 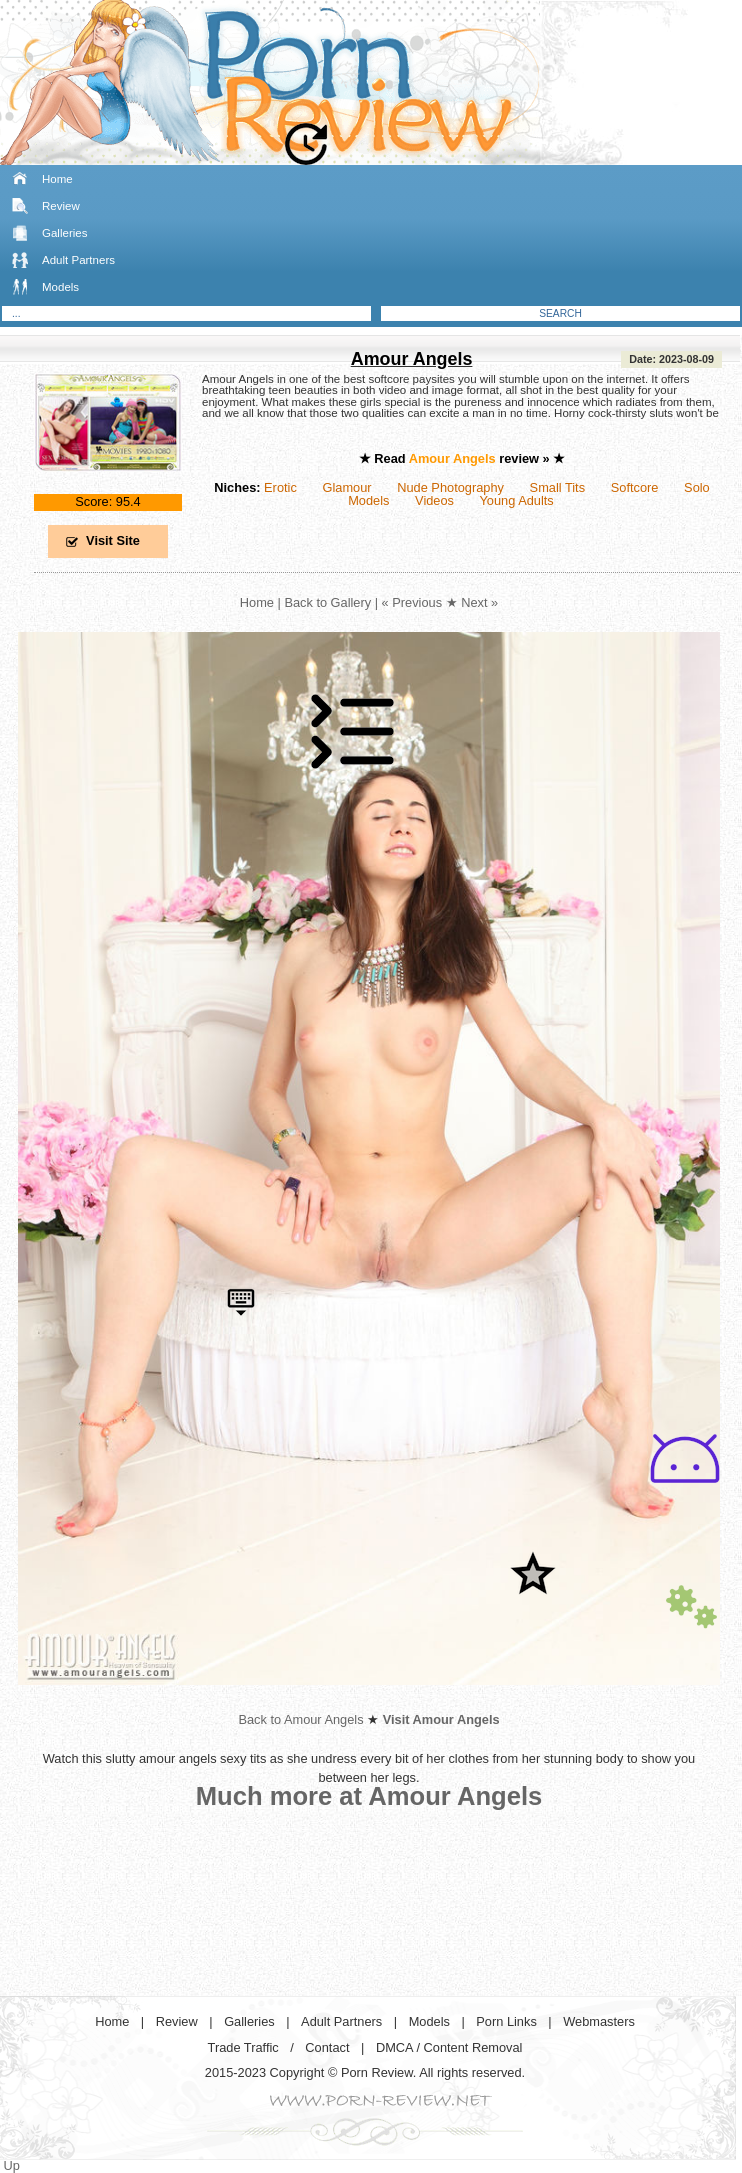 What do you see at coordinates (306, 144) in the screenshot?
I see `check for updates` at bounding box center [306, 144].